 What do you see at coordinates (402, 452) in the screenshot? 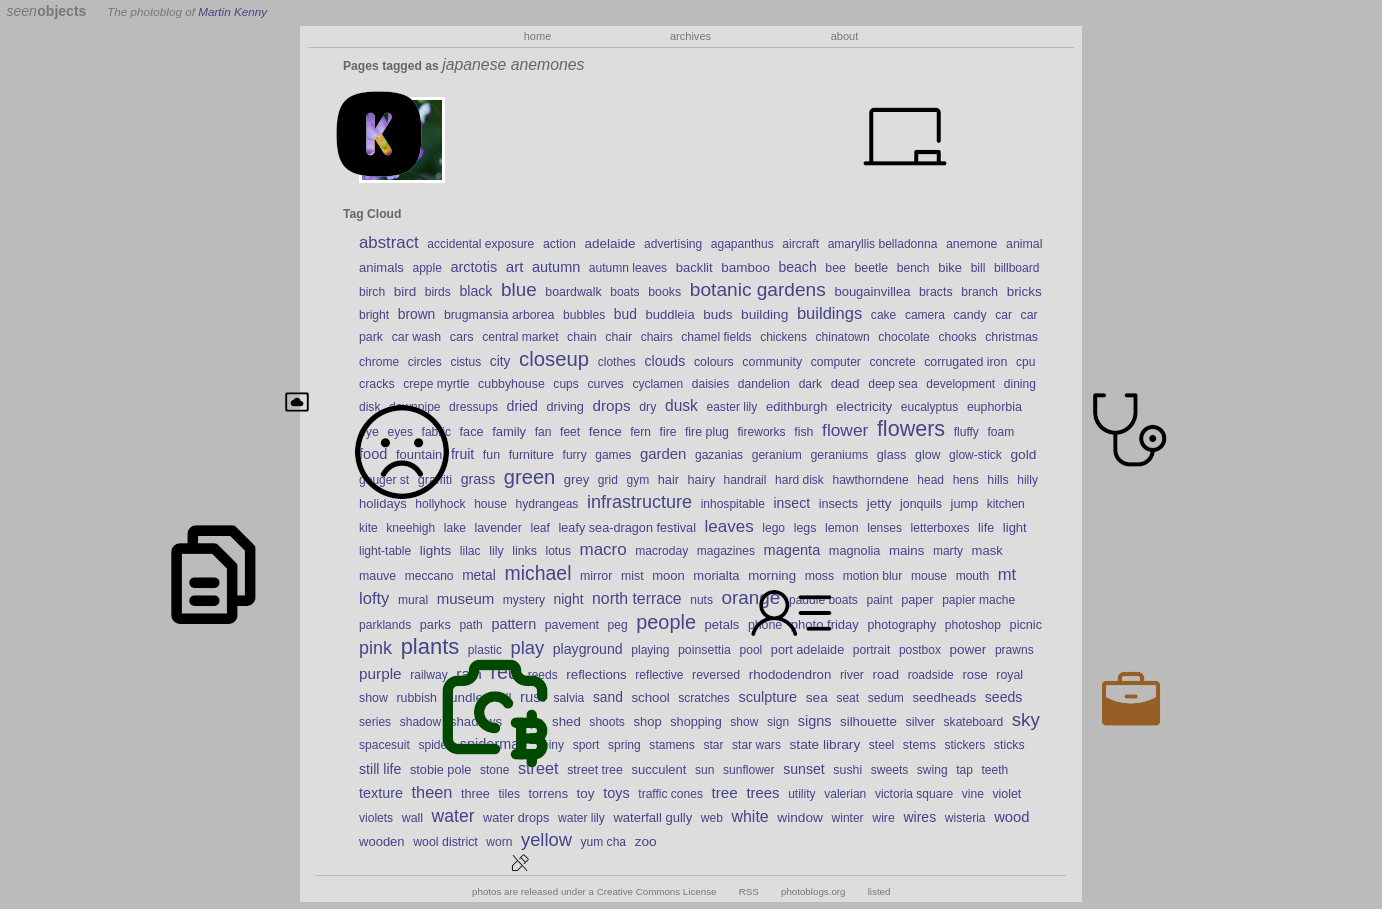
I see `indicate negative feedback or dissatisfaction` at bounding box center [402, 452].